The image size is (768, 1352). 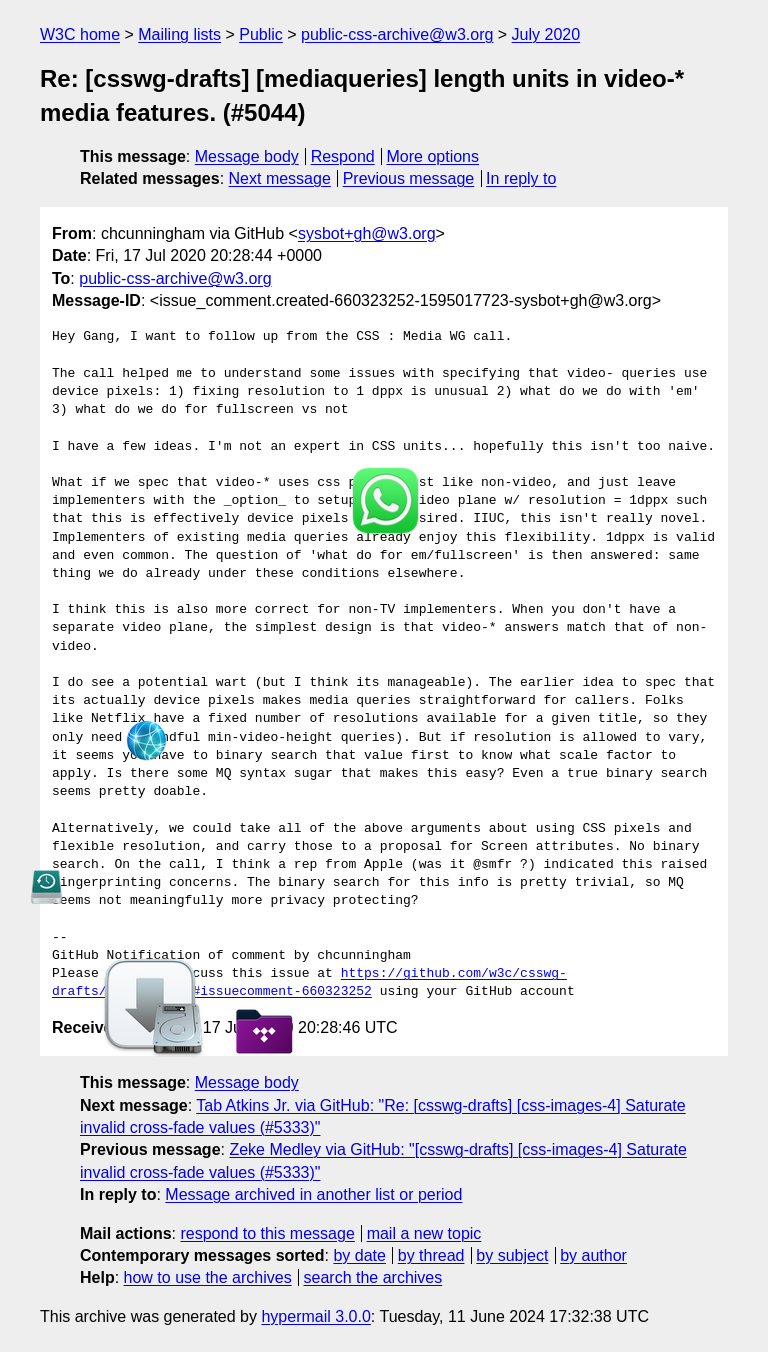 What do you see at coordinates (46, 887) in the screenshot?
I see `access time machine backup disk` at bounding box center [46, 887].